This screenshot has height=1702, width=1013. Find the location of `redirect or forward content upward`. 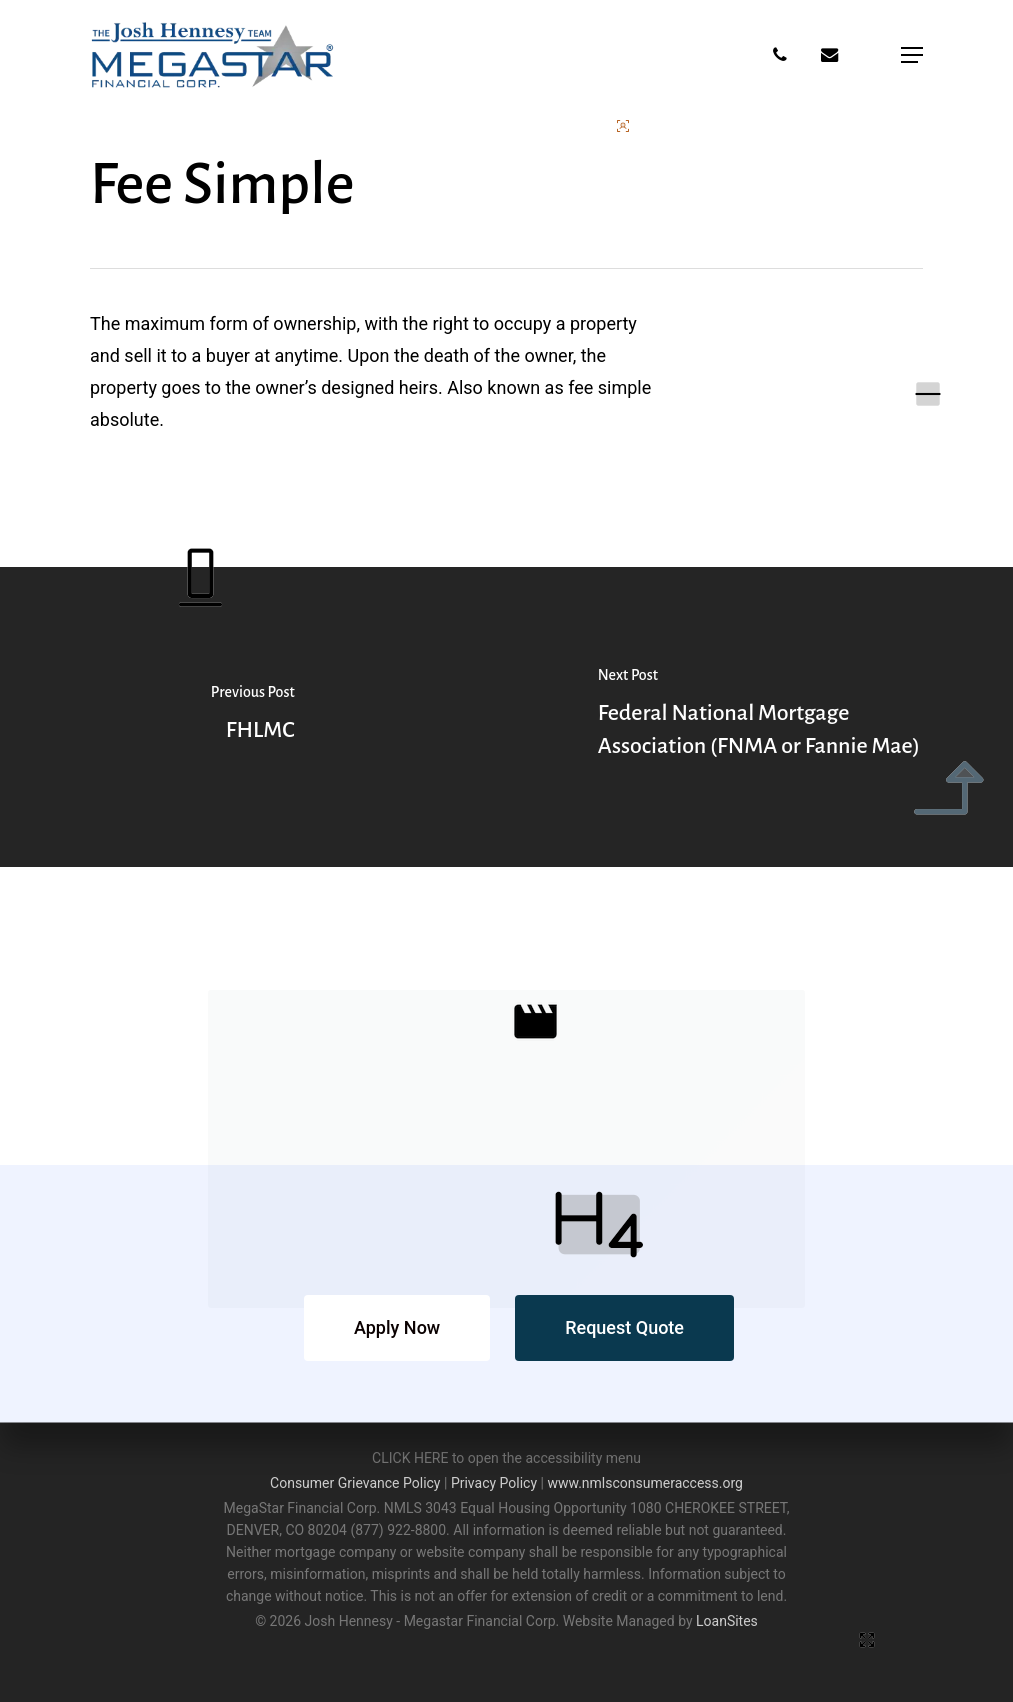

redirect or forward content upward is located at coordinates (951, 790).